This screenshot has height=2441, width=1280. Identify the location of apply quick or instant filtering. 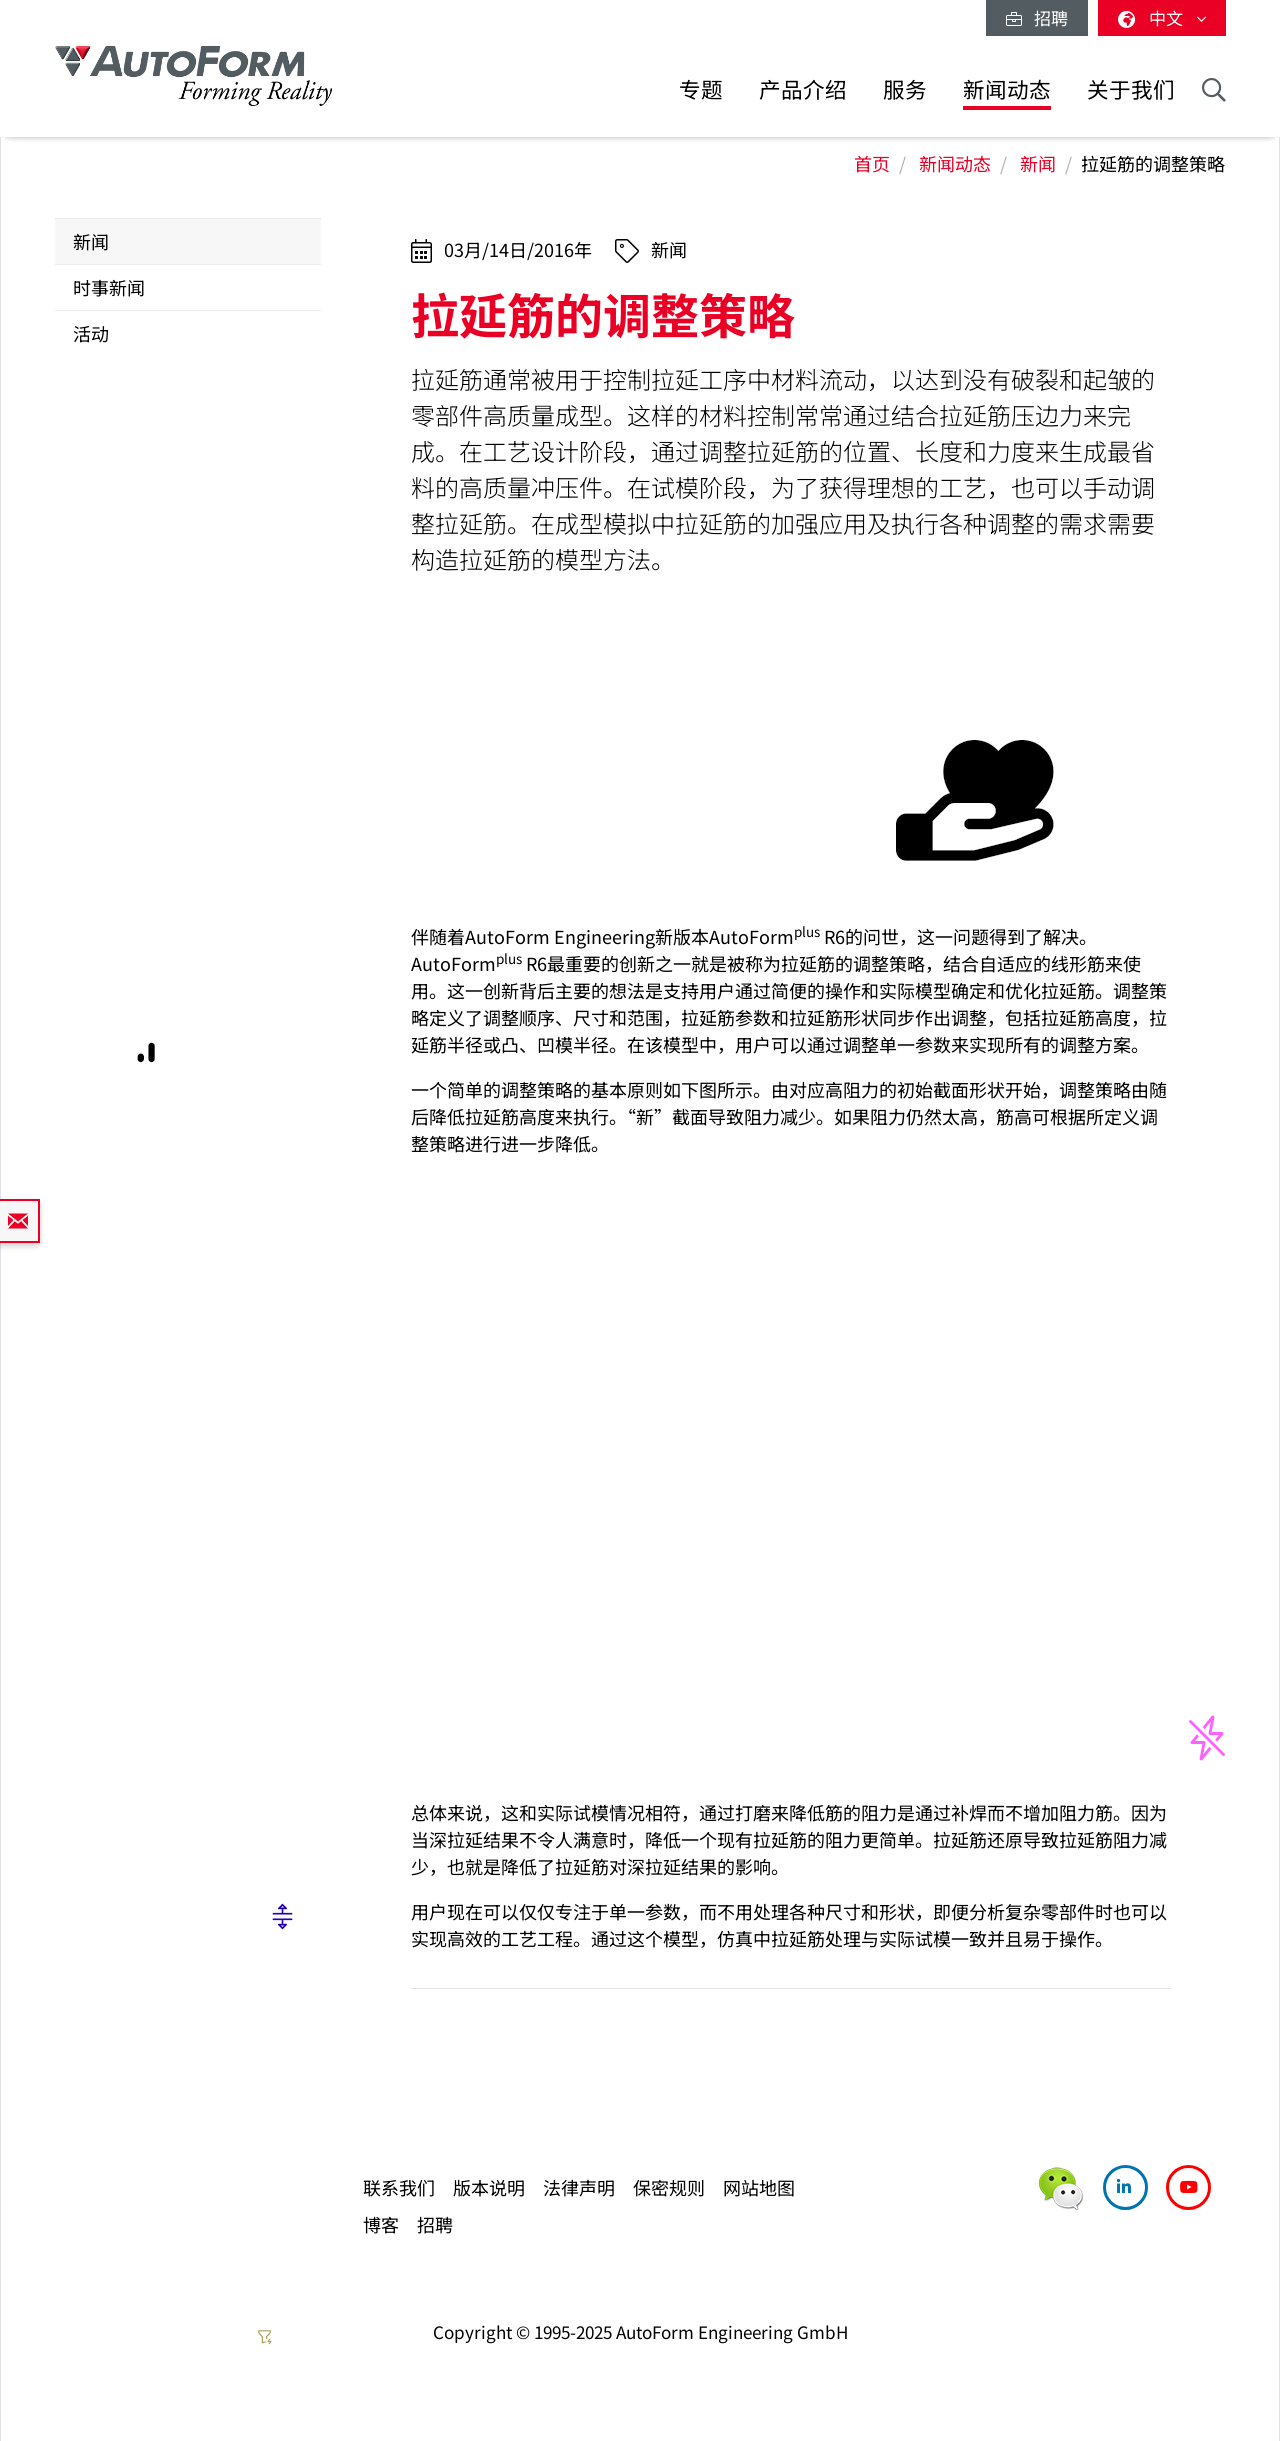
(264, 2336).